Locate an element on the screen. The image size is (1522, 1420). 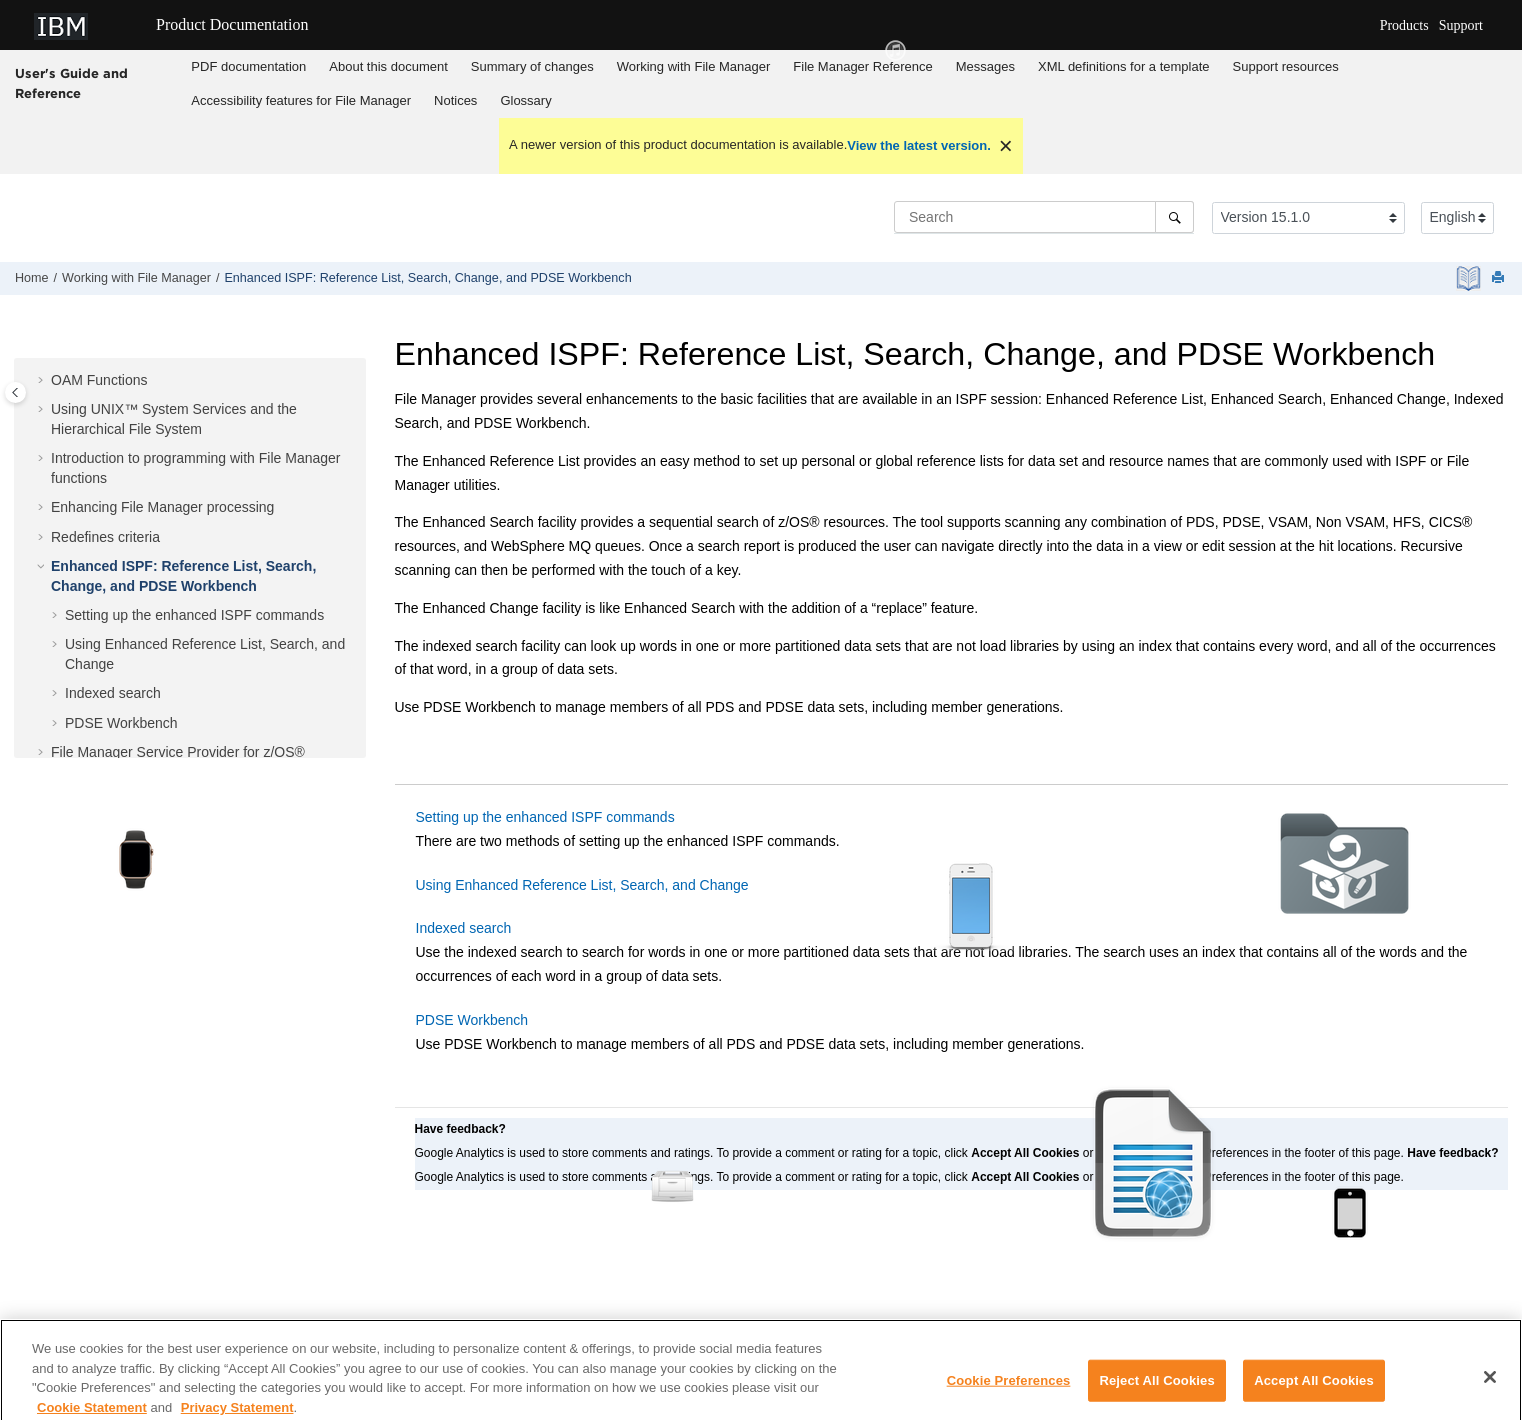
manage your paired Apple Watch is located at coordinates (135, 859).